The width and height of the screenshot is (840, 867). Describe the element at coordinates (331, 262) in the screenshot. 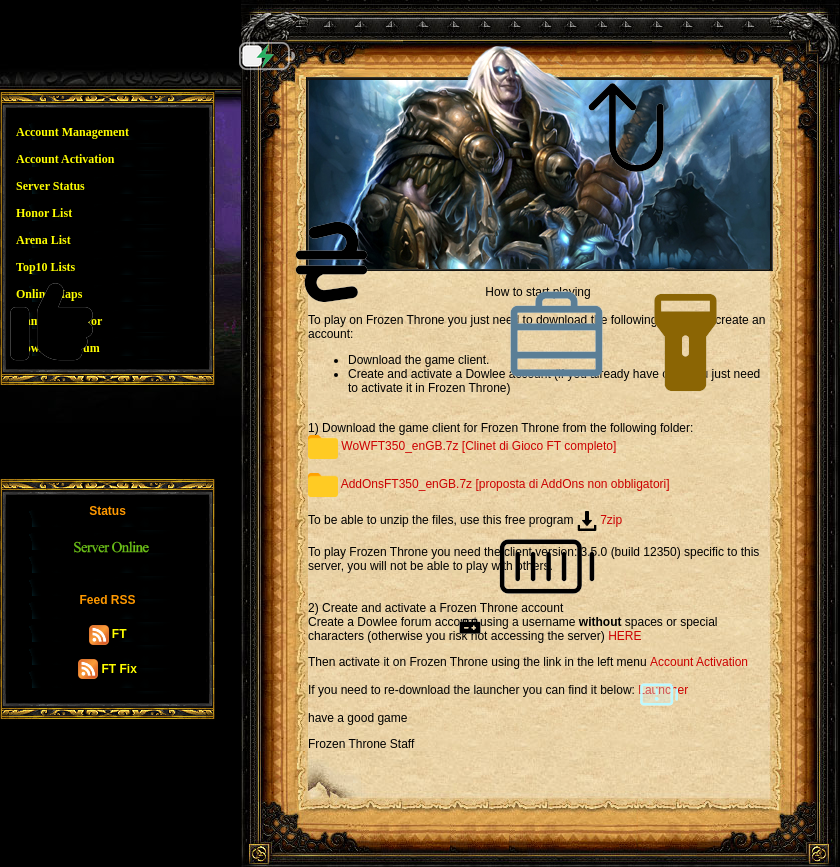

I see `indicates Ukrainian hryvnia currency` at that location.